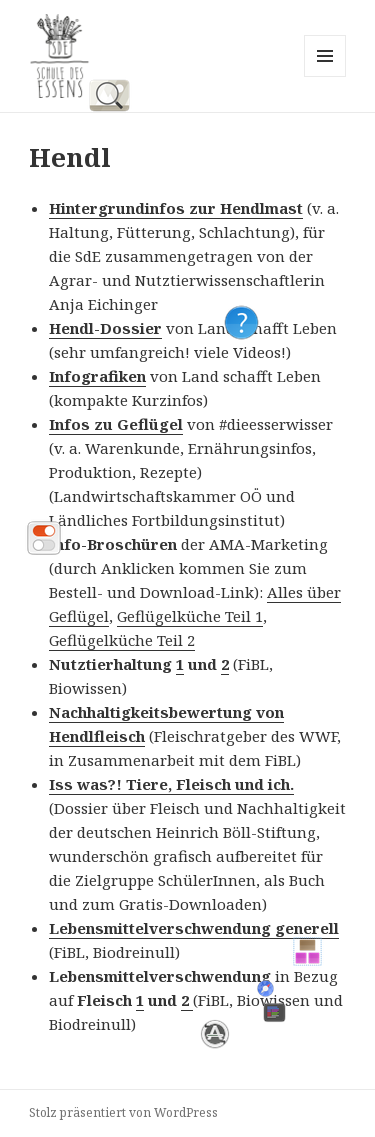 Image resolution: width=375 pixels, height=1137 pixels. I want to click on open the web browser application, so click(265, 988).